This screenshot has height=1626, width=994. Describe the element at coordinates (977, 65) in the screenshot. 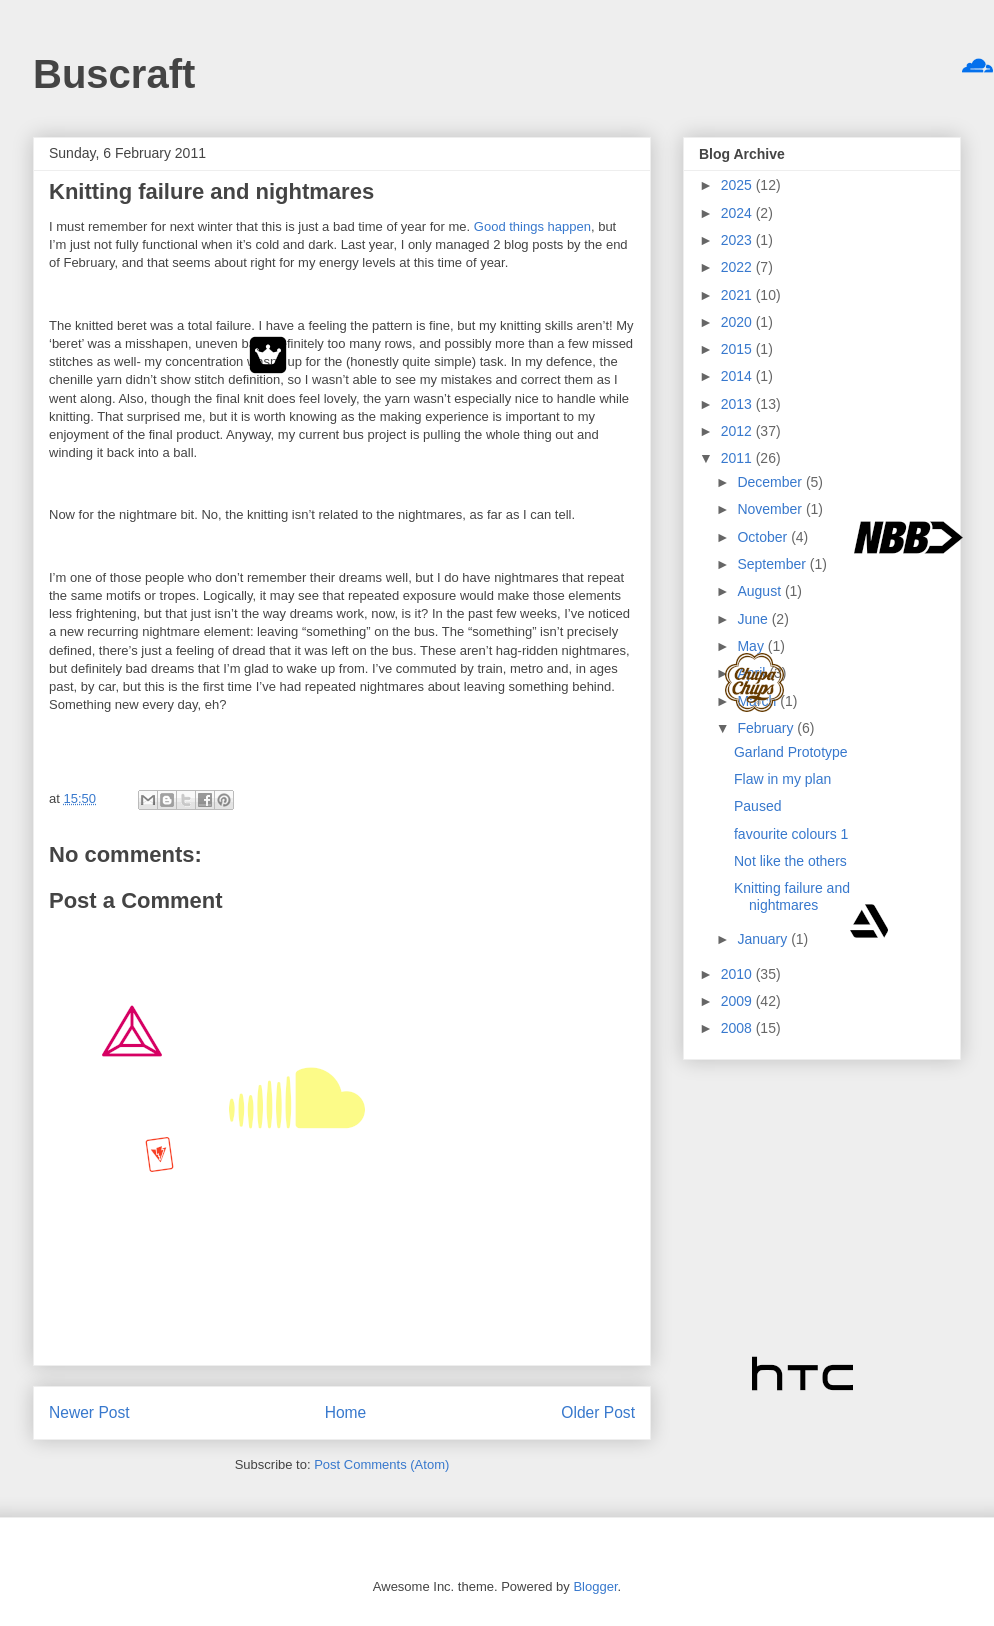

I see `cloudflare logo` at that location.